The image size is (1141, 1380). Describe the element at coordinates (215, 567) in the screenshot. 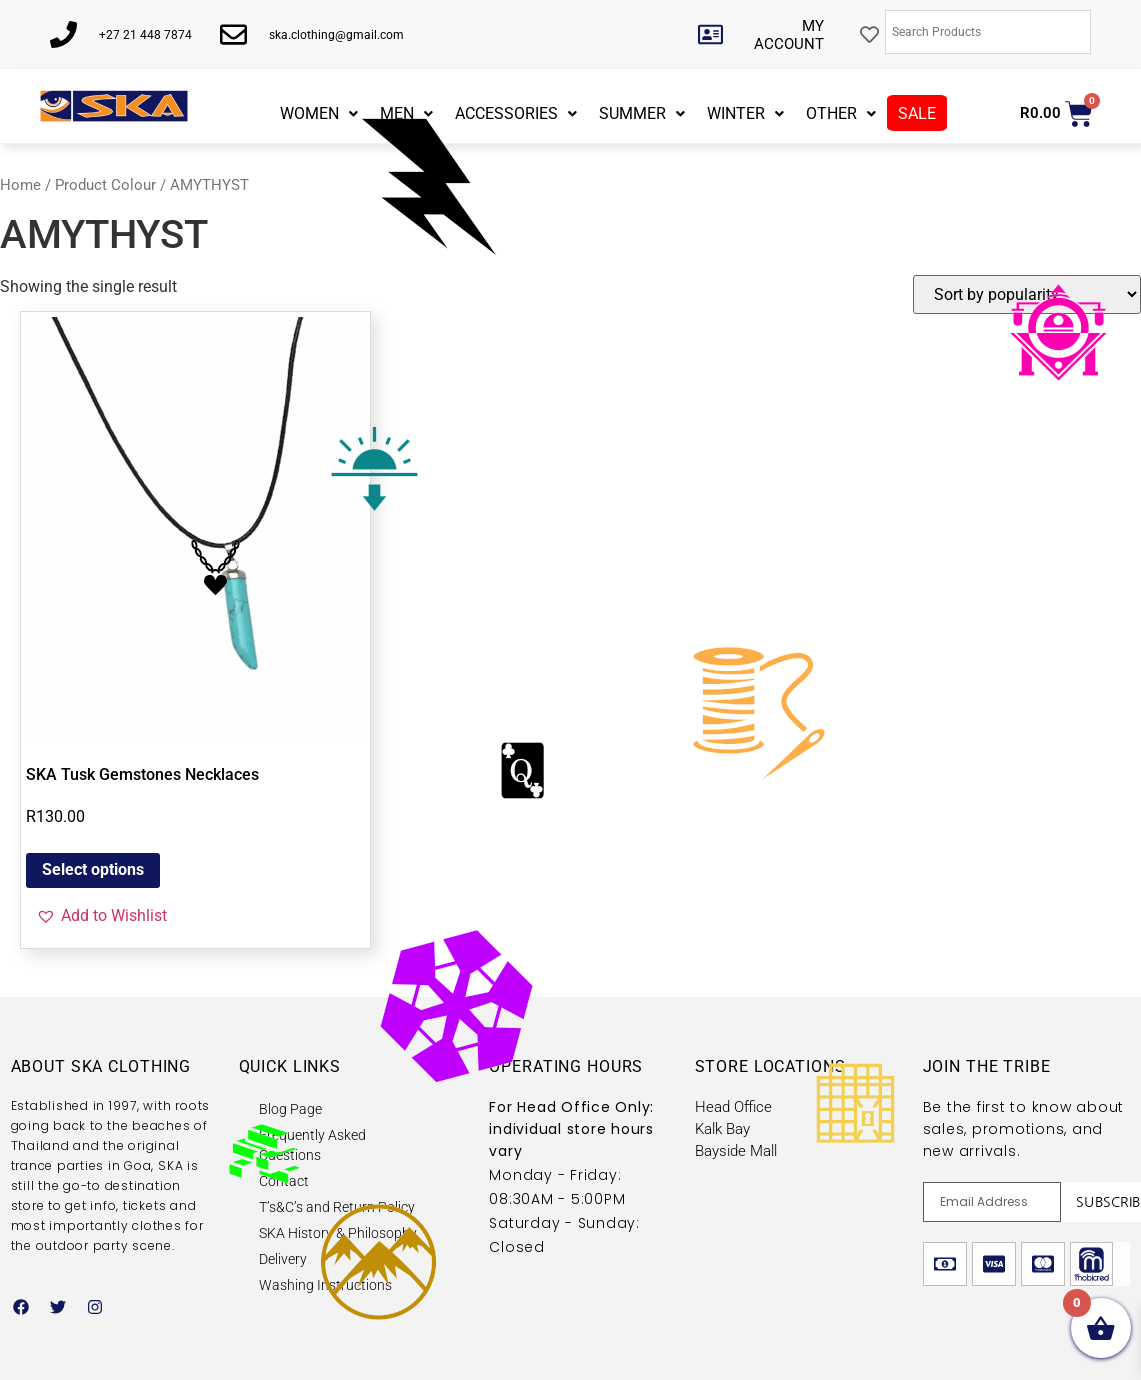

I see `view jewelry or accessories collection` at that location.